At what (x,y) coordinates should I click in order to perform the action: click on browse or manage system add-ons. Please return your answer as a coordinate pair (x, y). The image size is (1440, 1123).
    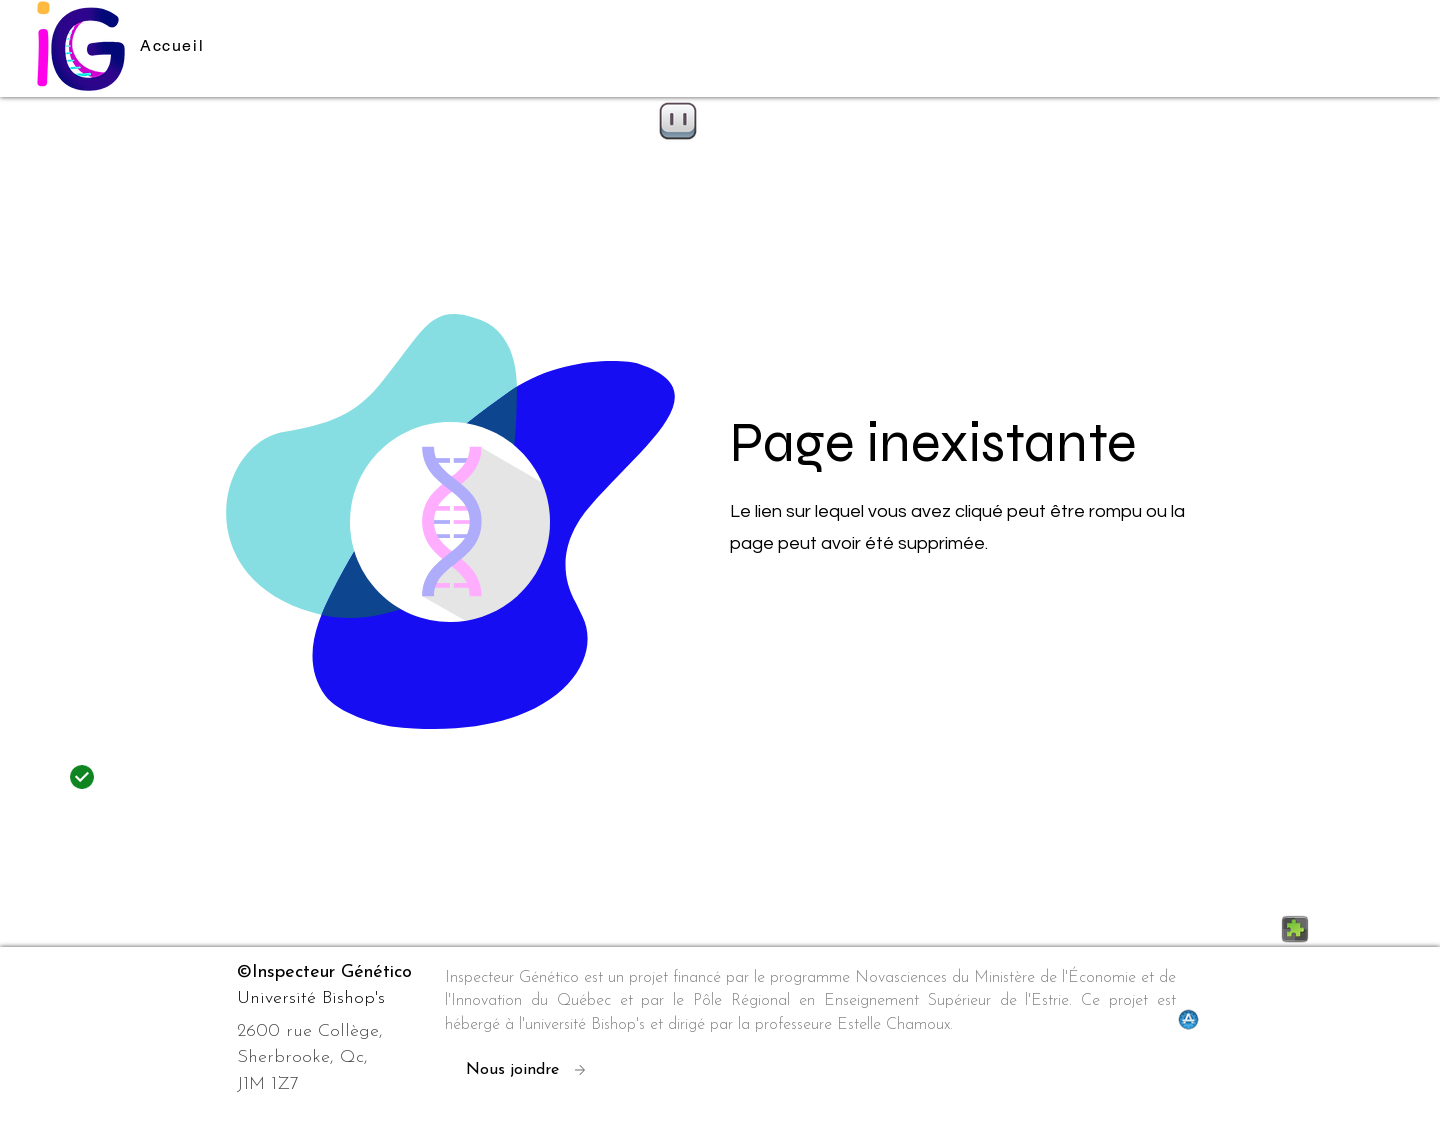
    Looking at the image, I should click on (1295, 929).